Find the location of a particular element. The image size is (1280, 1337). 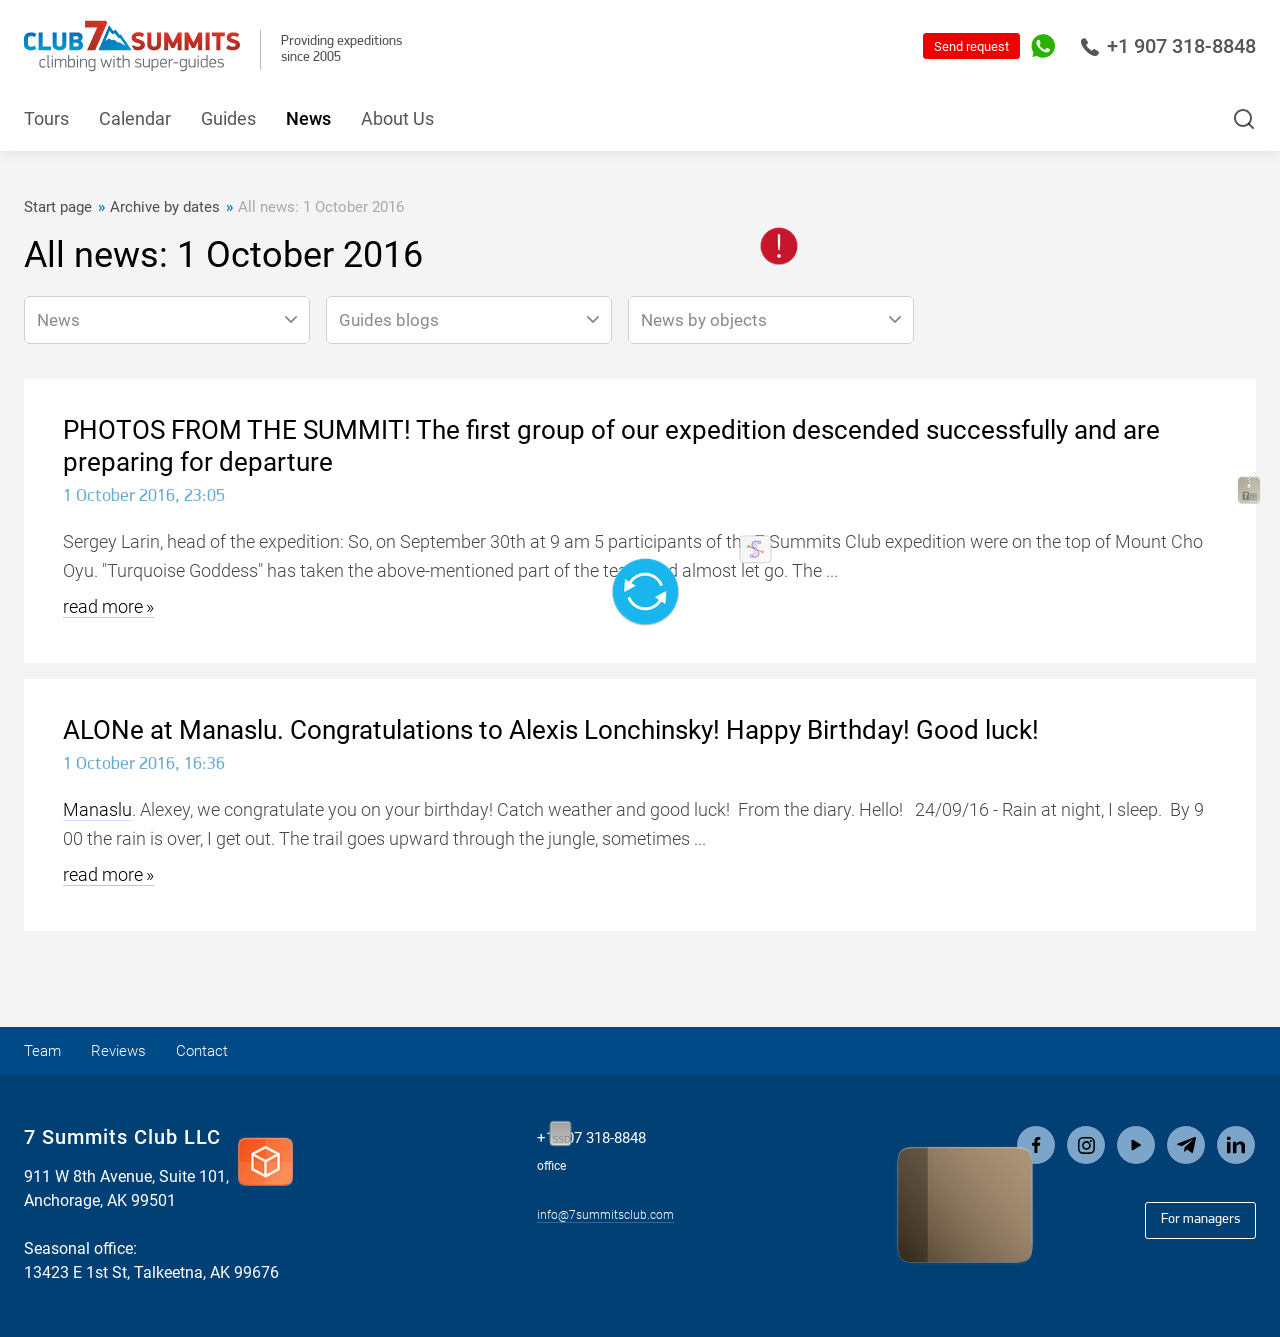

a 7z compressed archive file is located at coordinates (1249, 490).